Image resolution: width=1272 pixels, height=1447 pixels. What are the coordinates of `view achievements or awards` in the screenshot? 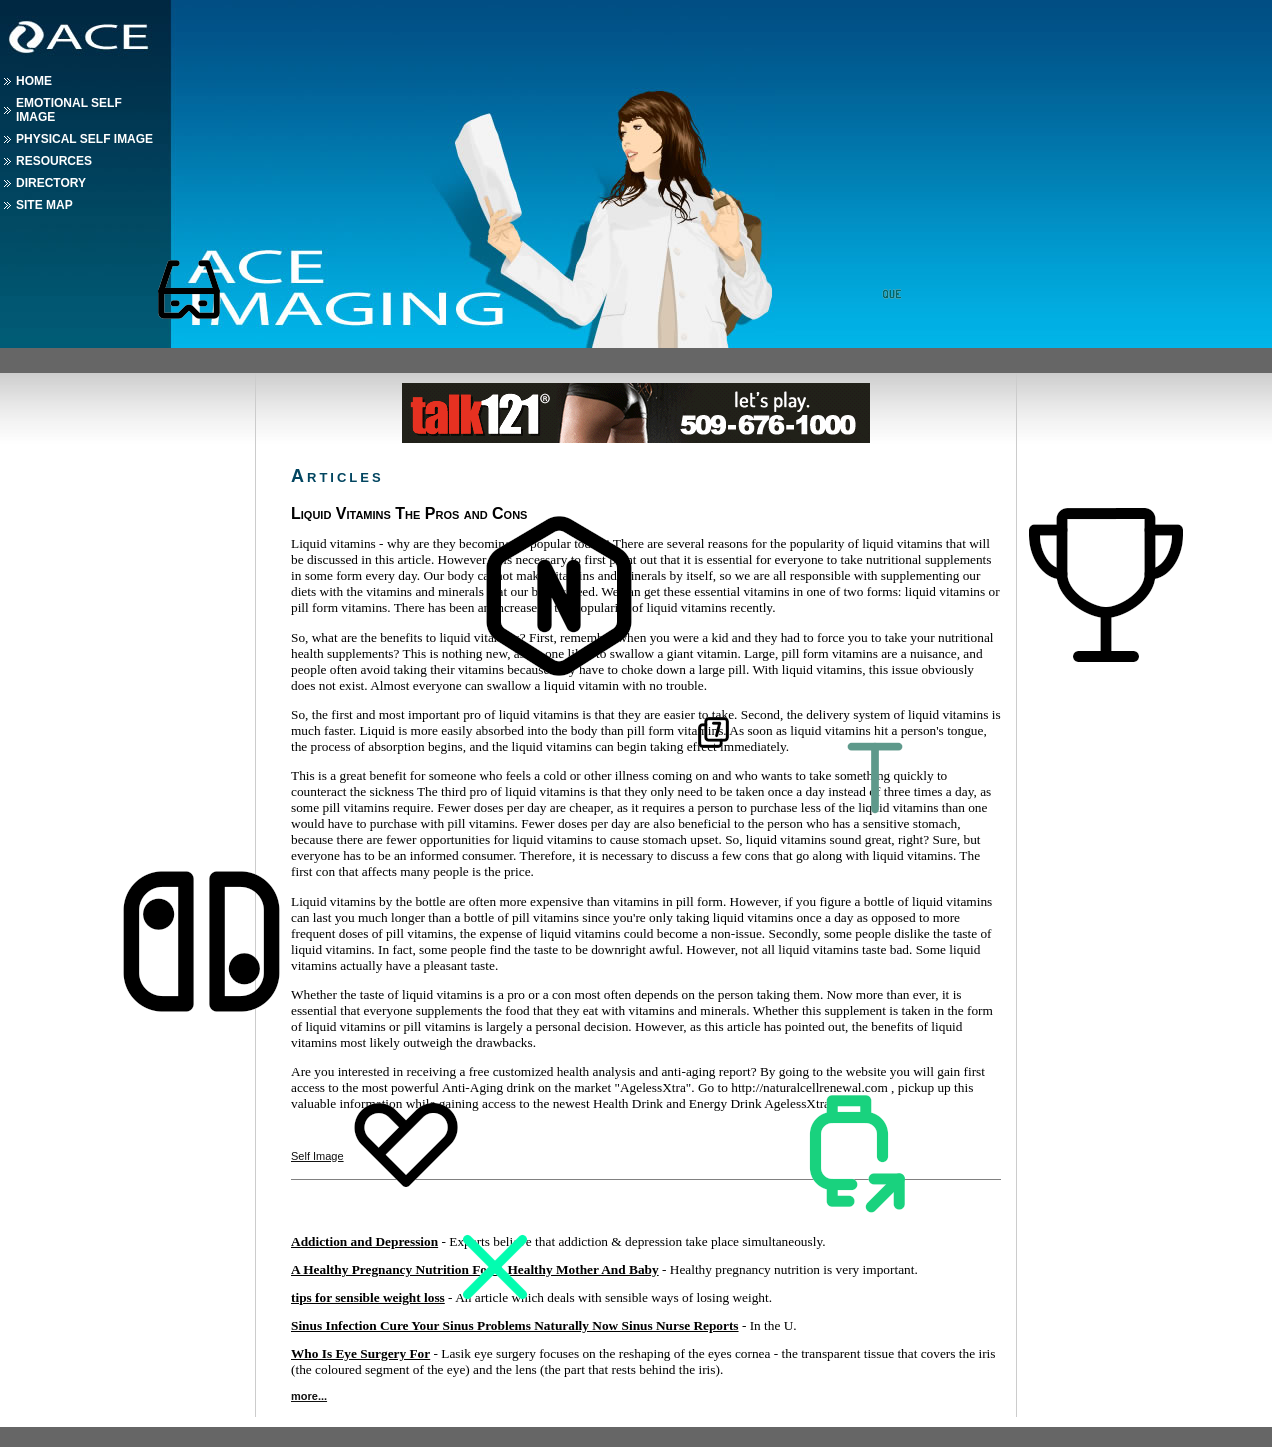 It's located at (1106, 585).